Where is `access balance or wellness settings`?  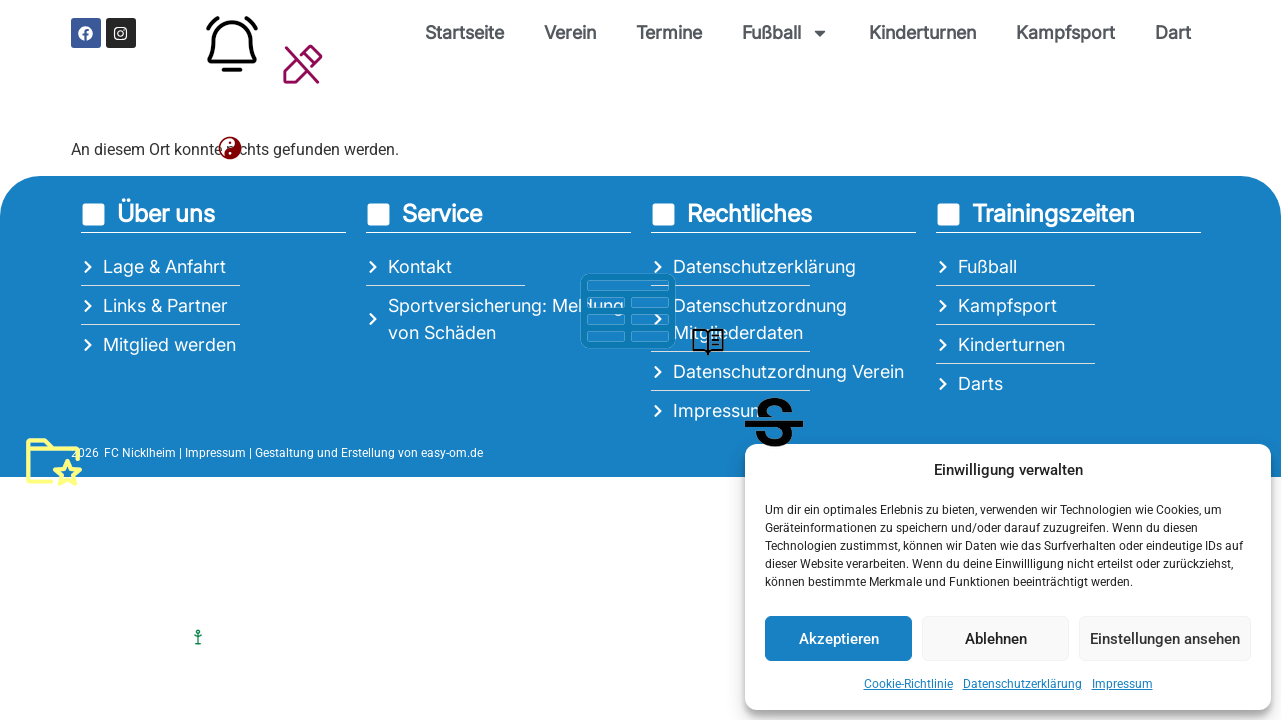
access balance or wellness settings is located at coordinates (230, 148).